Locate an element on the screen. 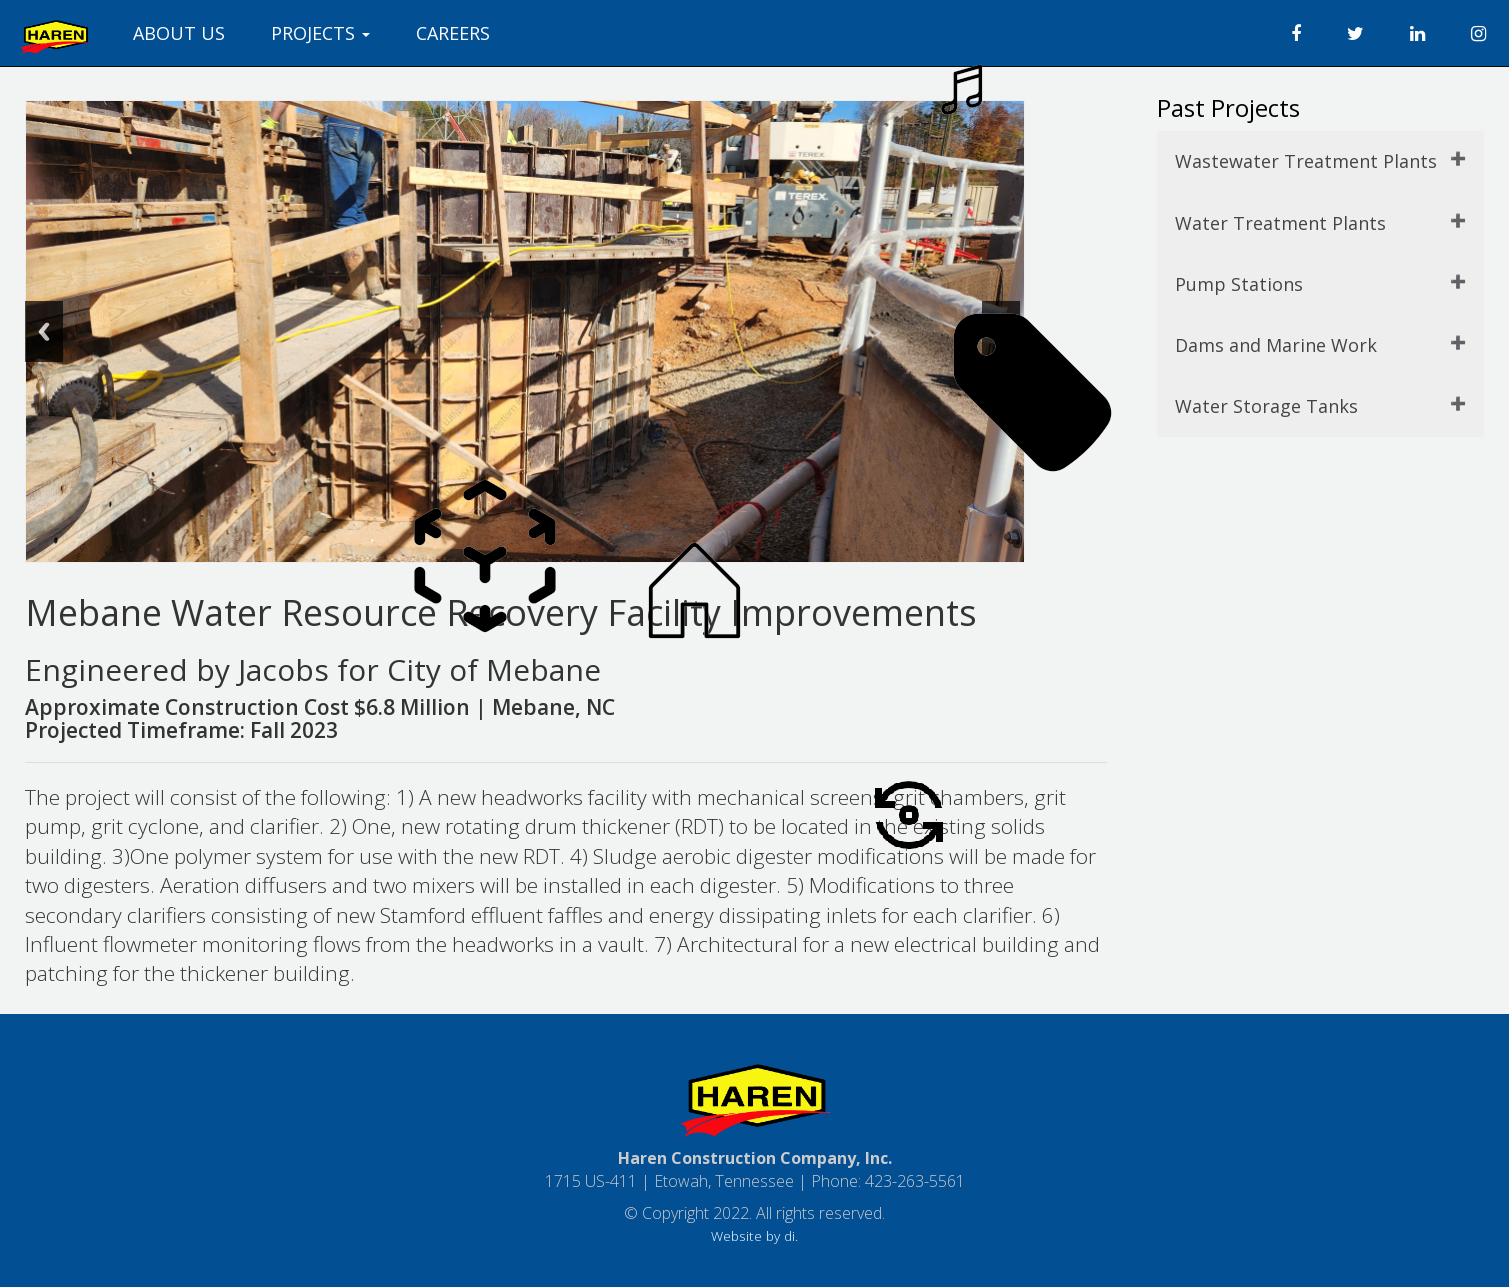 This screenshot has height=1287, width=1509. view 3D model or object is located at coordinates (485, 556).